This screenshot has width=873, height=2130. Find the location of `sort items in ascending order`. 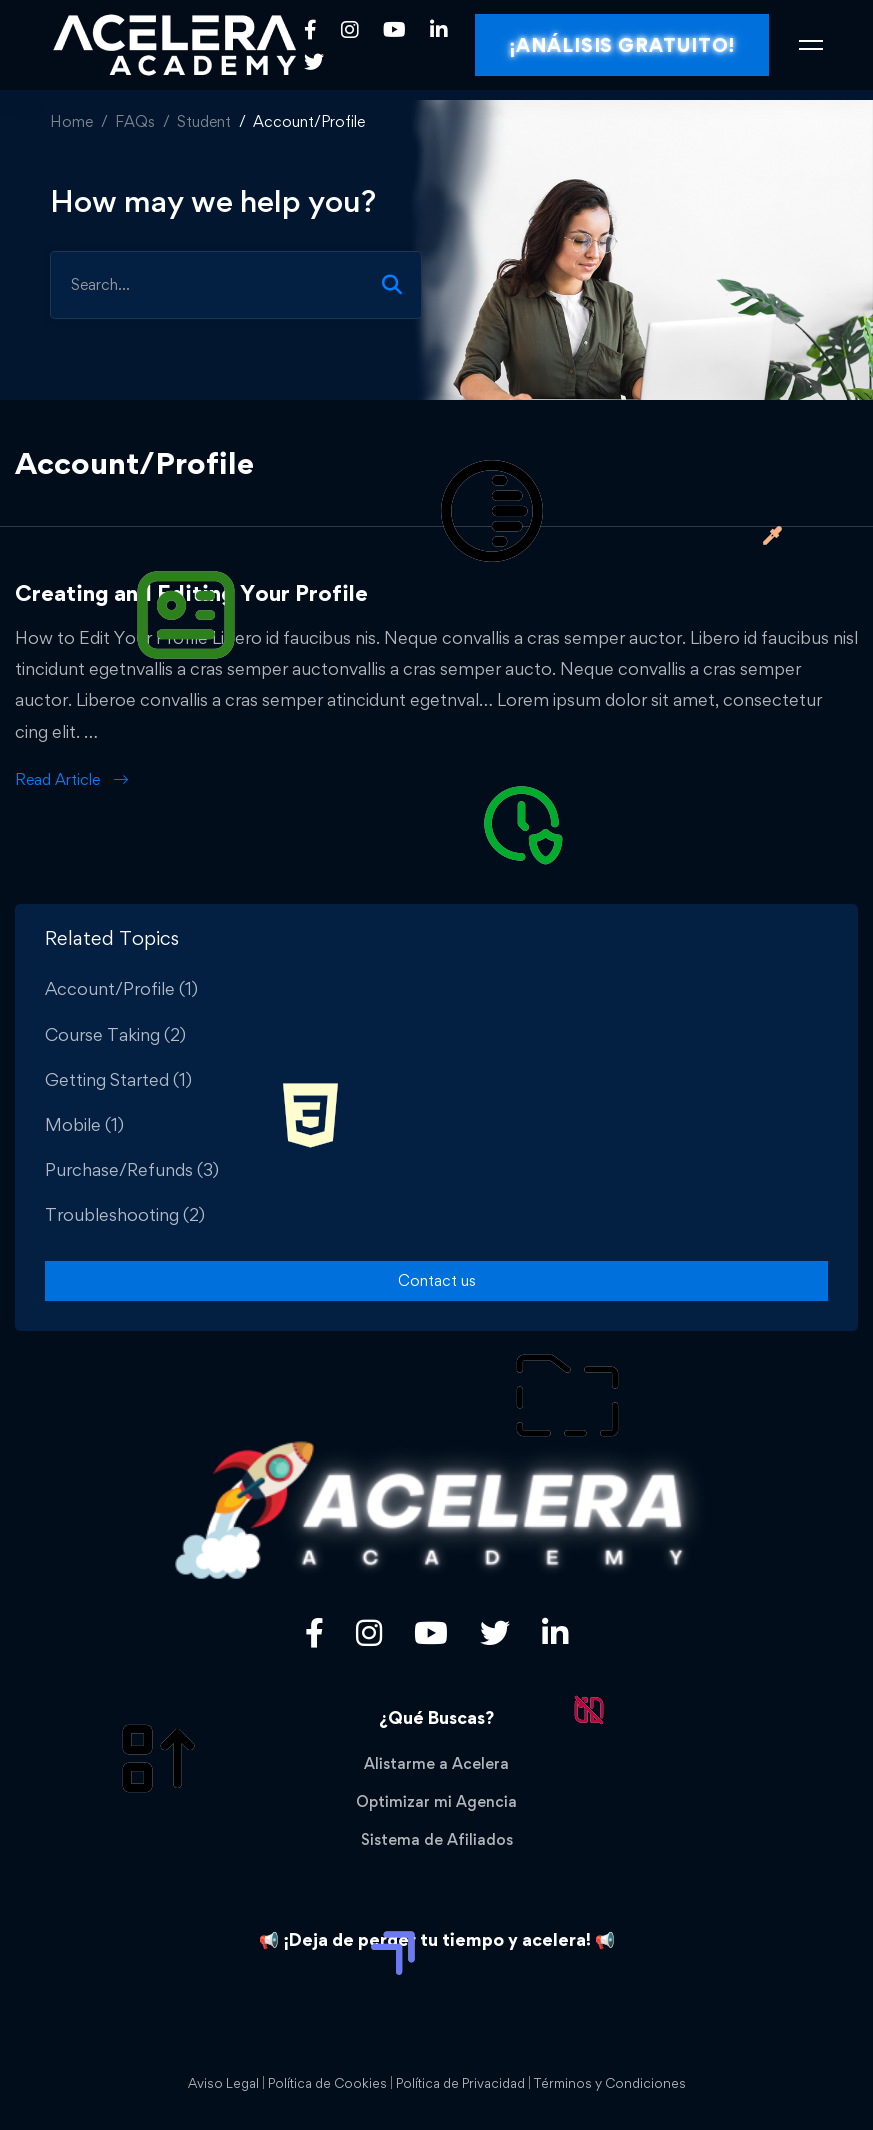

sort items in ascending order is located at coordinates (156, 1758).